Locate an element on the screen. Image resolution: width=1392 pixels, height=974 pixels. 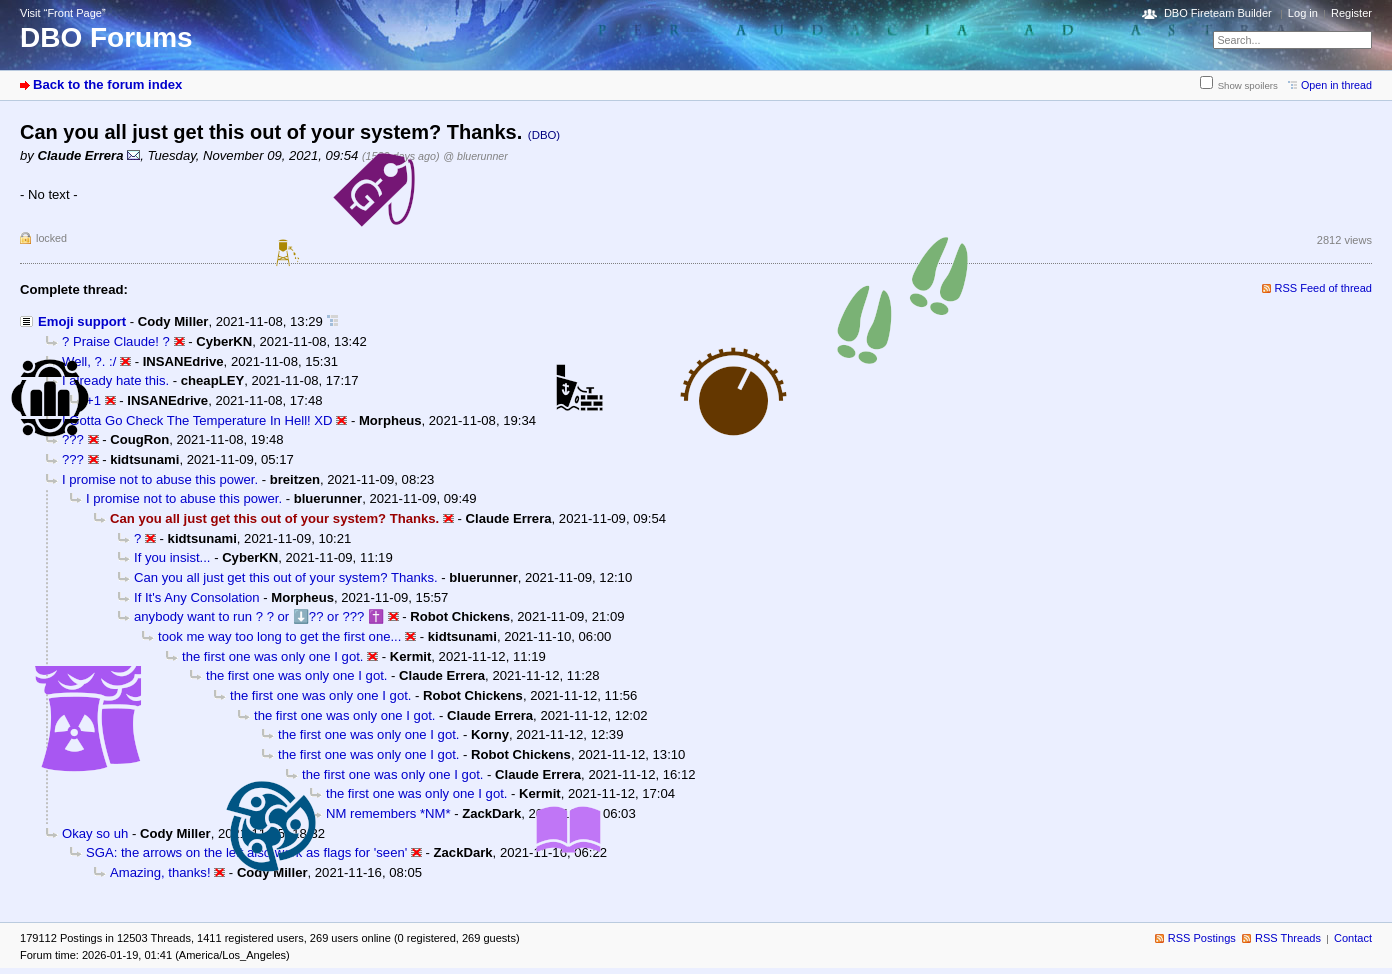
view water storage levels is located at coordinates (288, 252).